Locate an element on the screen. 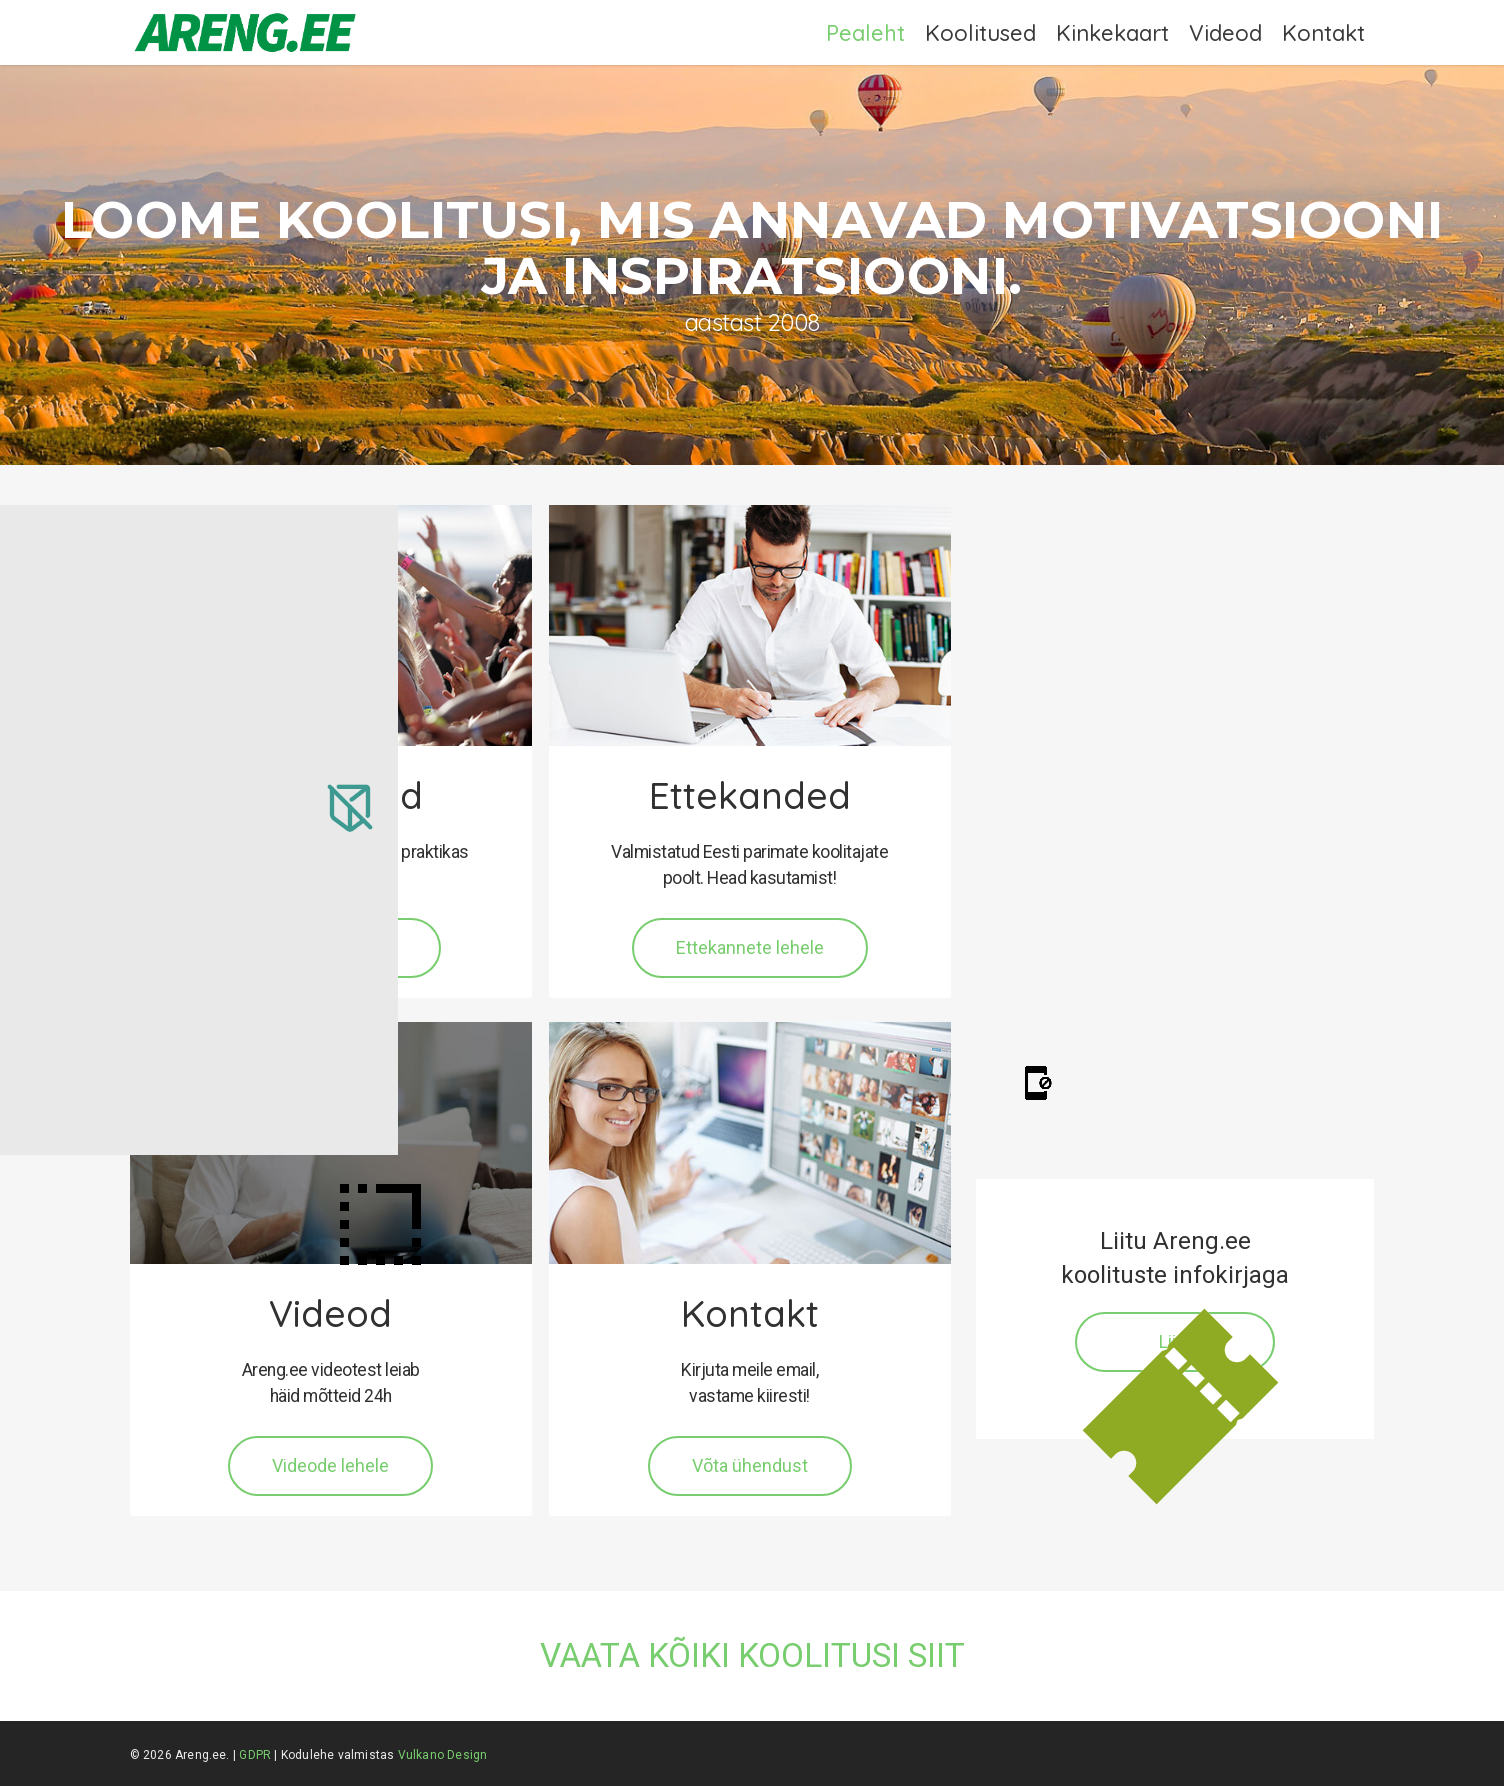  view your tickets or passes is located at coordinates (1180, 1406).